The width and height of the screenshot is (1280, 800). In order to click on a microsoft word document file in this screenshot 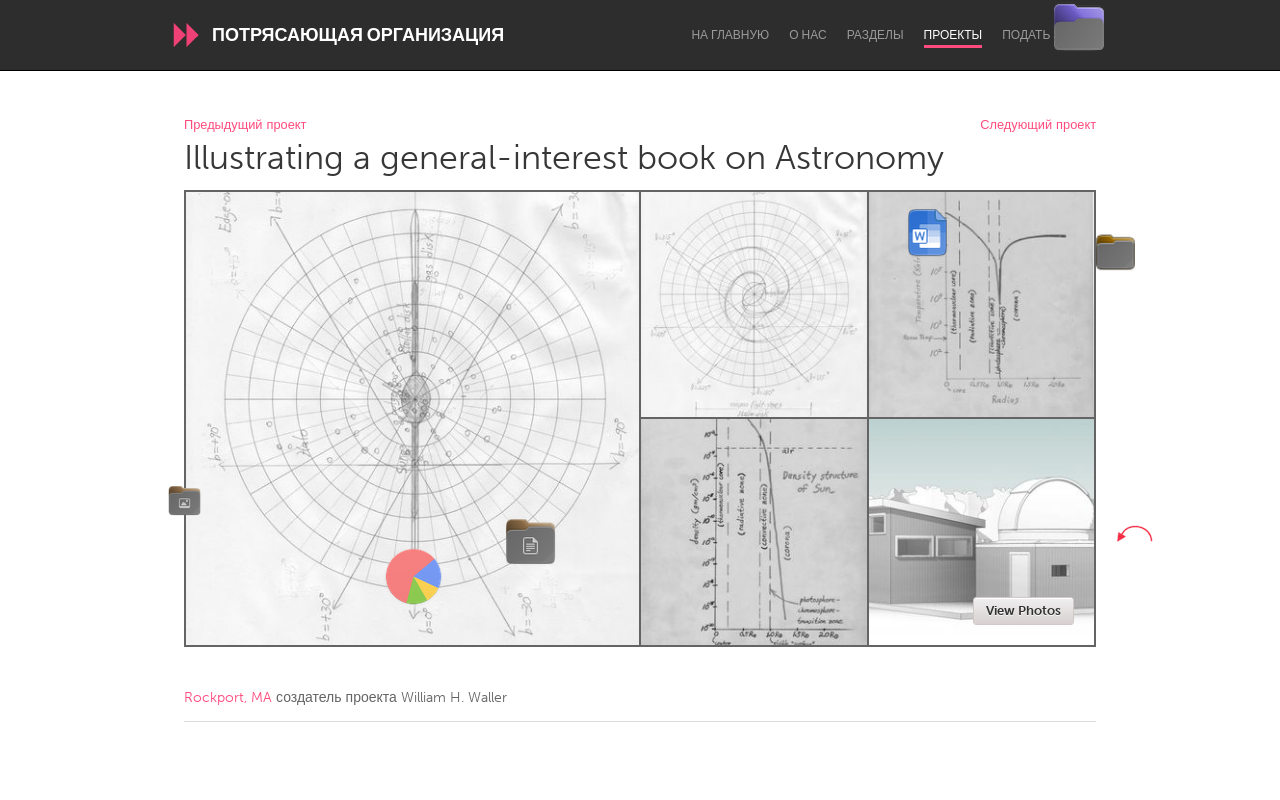, I will do `click(927, 232)`.